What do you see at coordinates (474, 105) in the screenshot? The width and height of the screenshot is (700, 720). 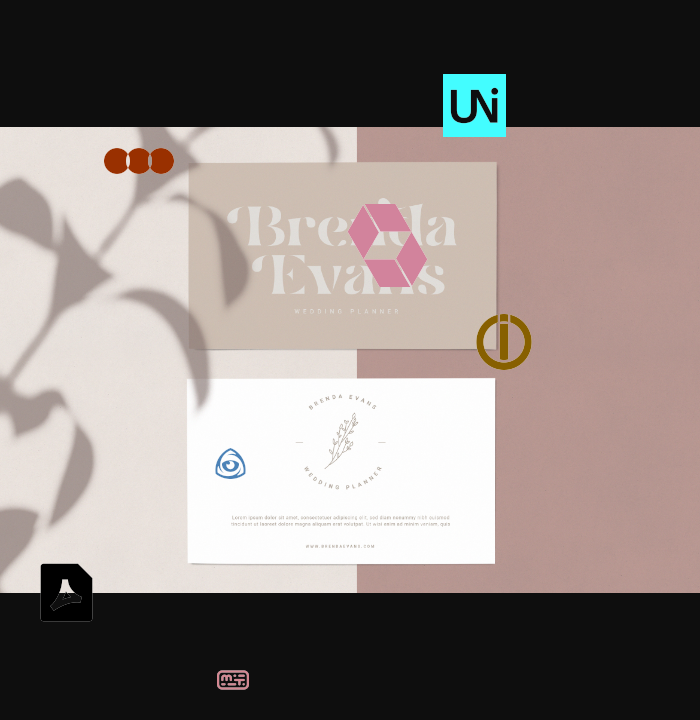 I see `unicode consortium logo` at bounding box center [474, 105].